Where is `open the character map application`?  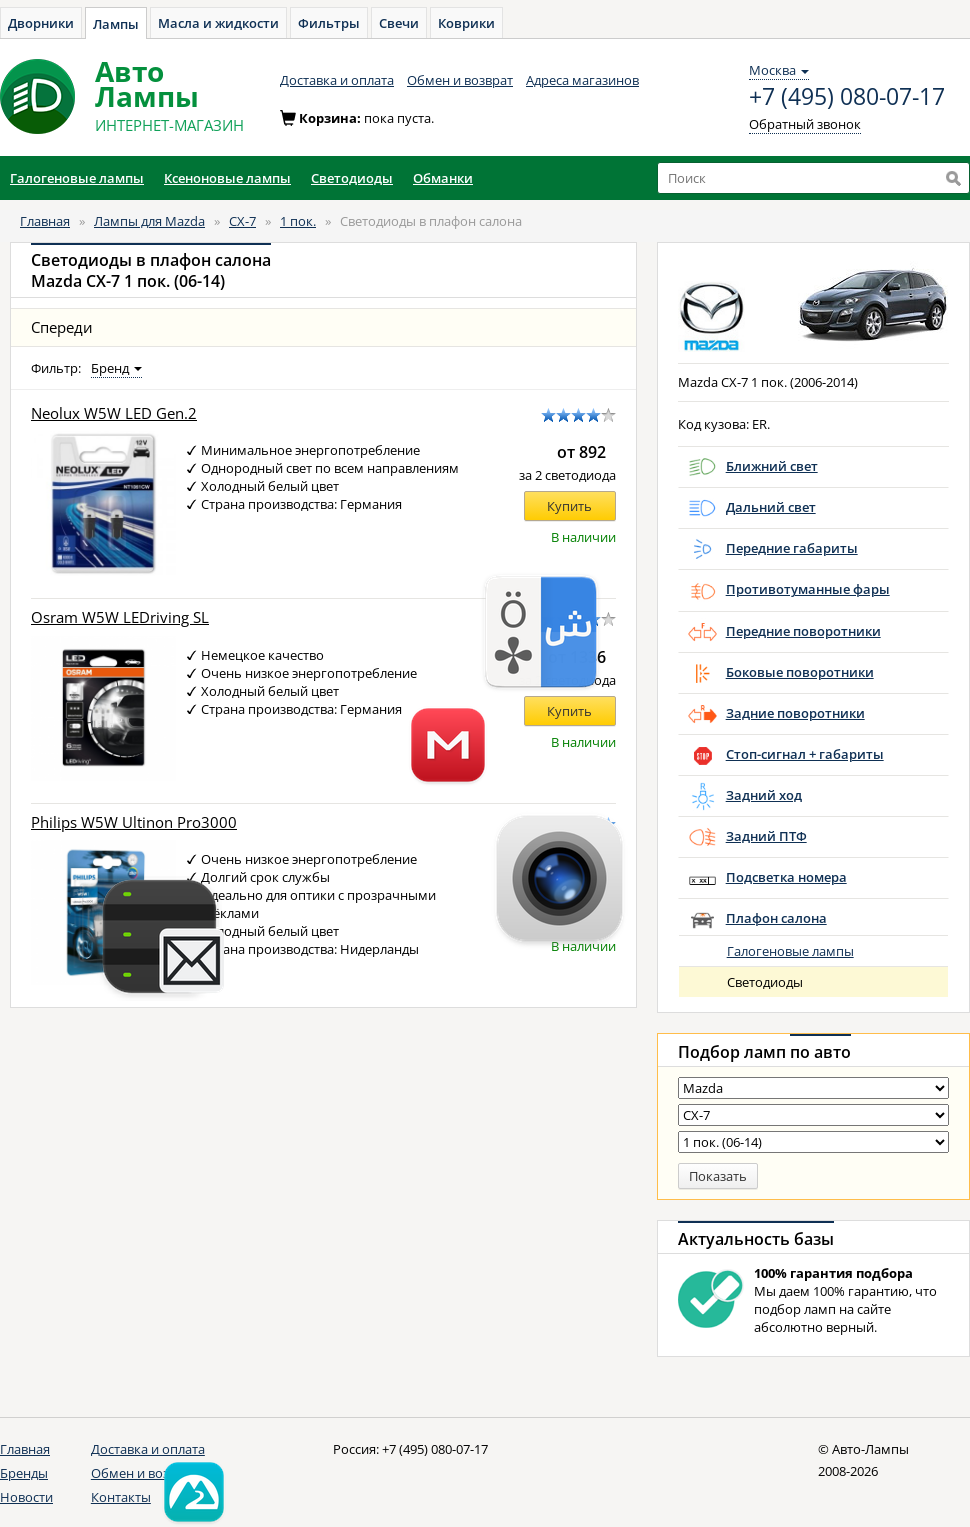 open the character map application is located at coordinates (541, 632).